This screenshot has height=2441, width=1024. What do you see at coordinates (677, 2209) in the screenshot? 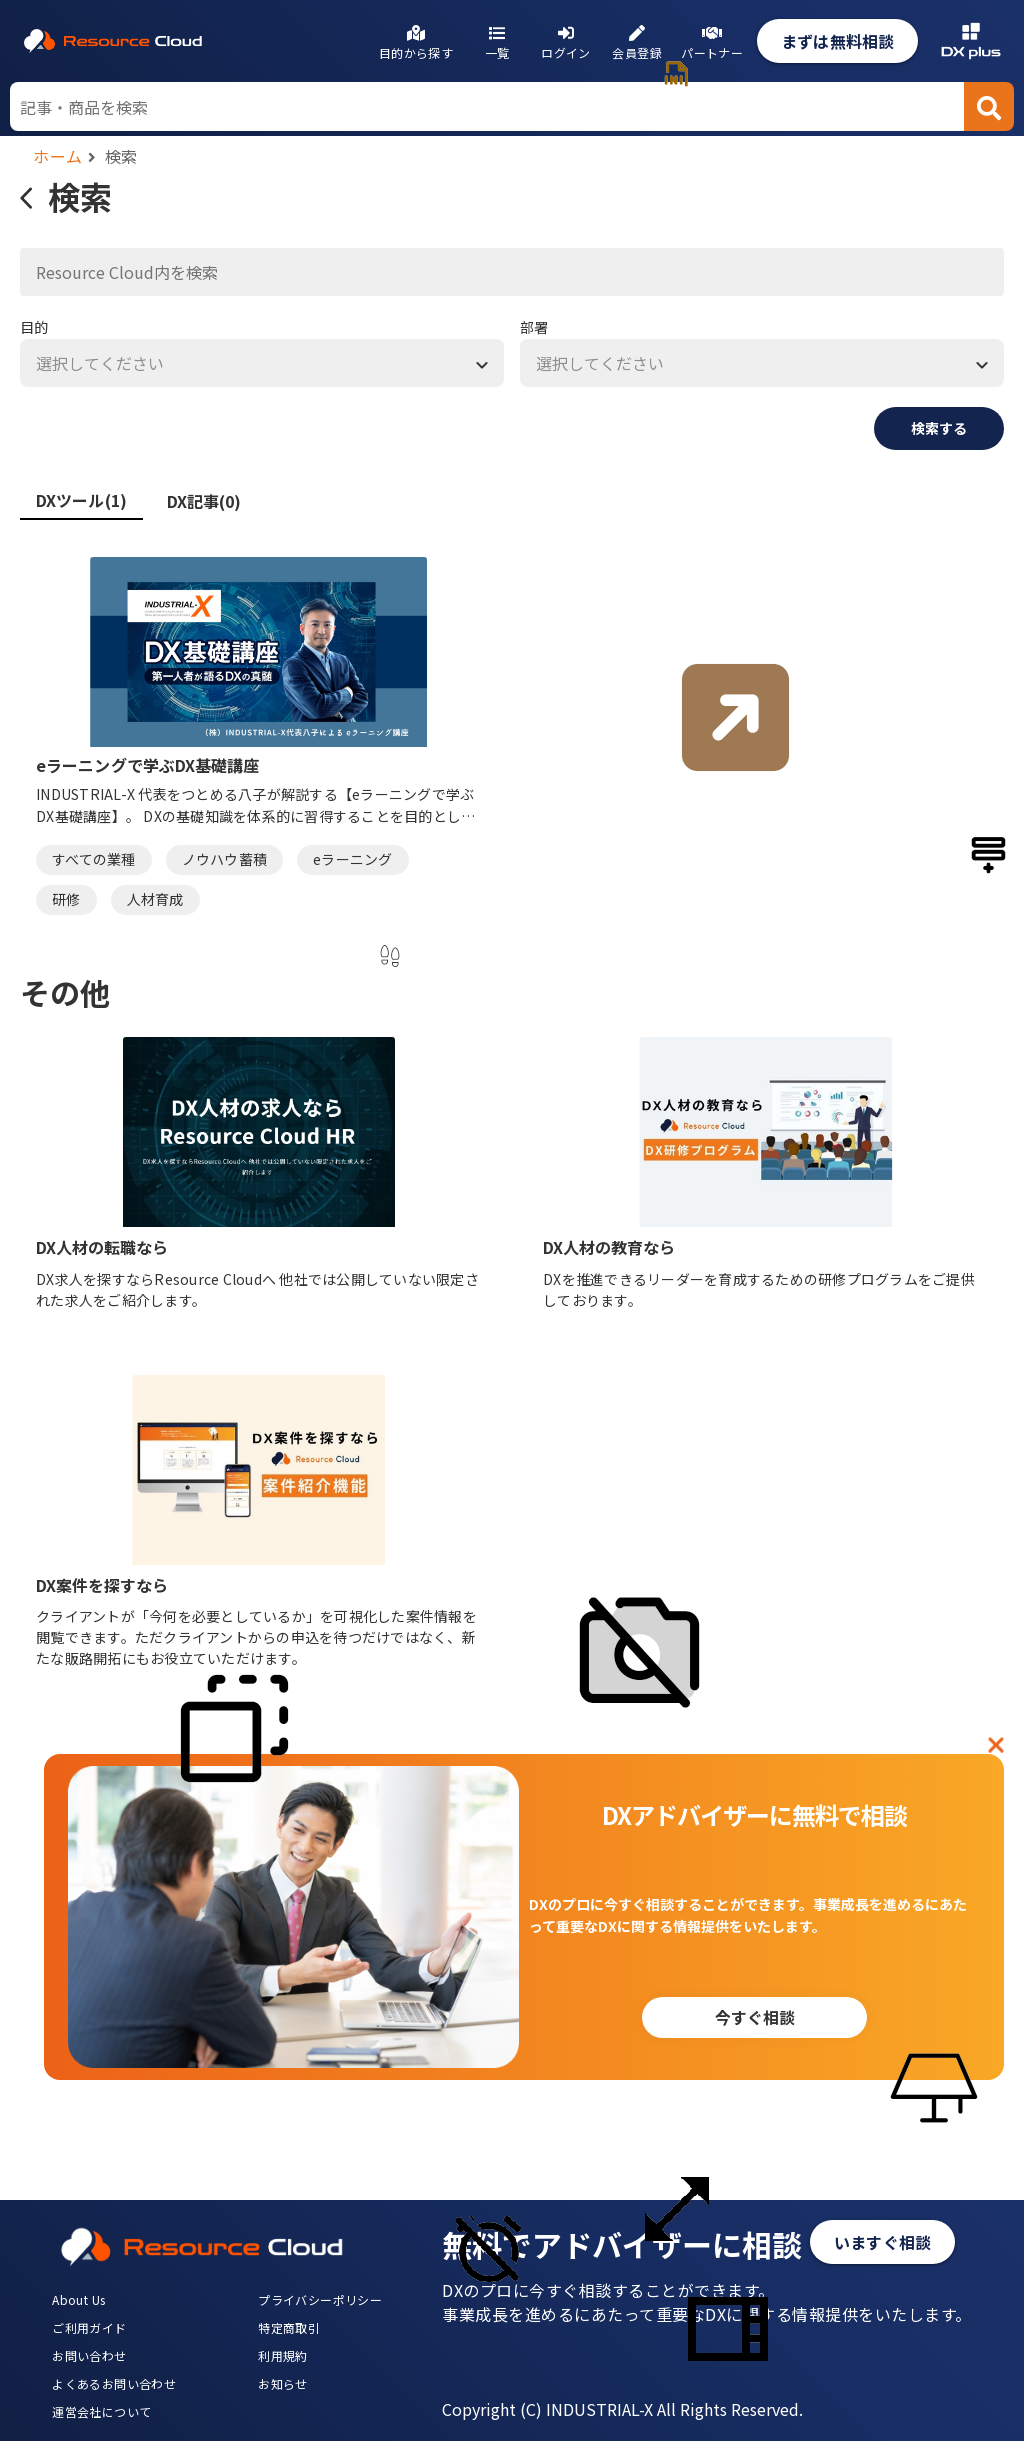
I see `expand to full screen` at bounding box center [677, 2209].